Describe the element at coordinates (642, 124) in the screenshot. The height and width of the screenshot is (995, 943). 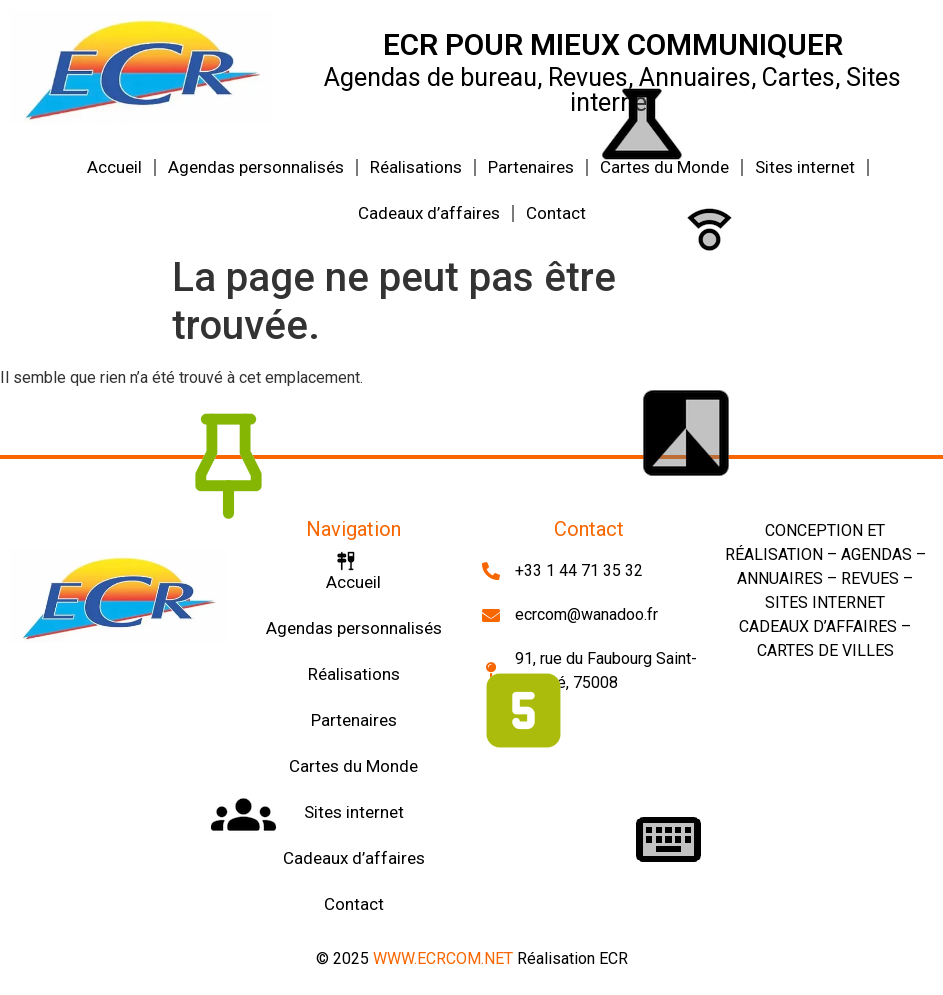
I see `access science or laboratory features` at that location.